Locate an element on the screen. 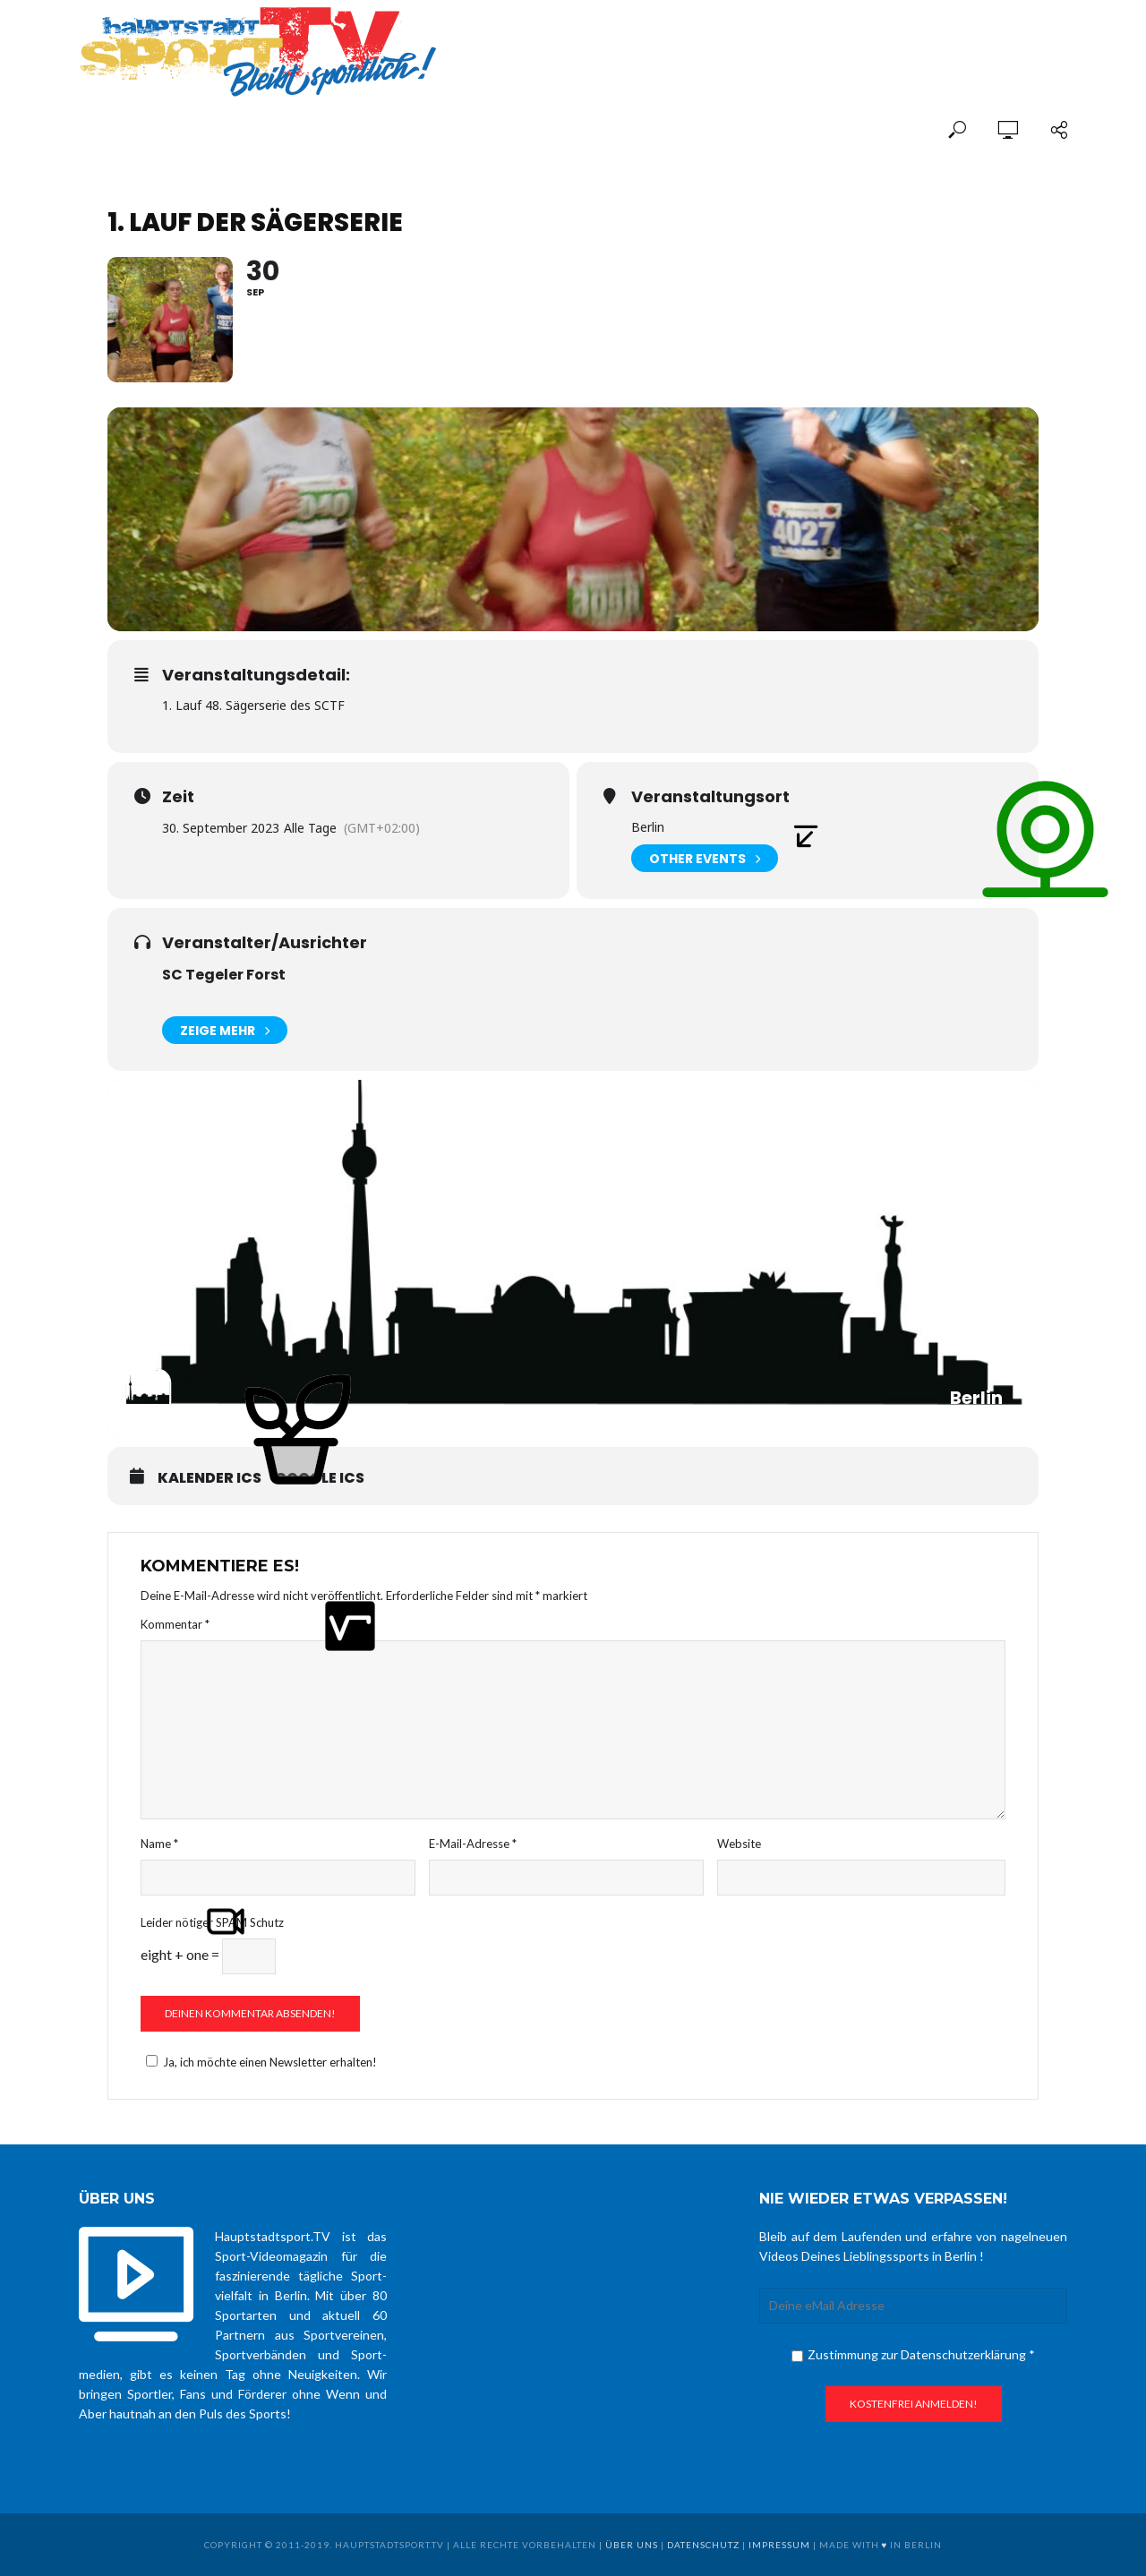 The image size is (1146, 2576). insert square root symbol is located at coordinates (350, 1626).